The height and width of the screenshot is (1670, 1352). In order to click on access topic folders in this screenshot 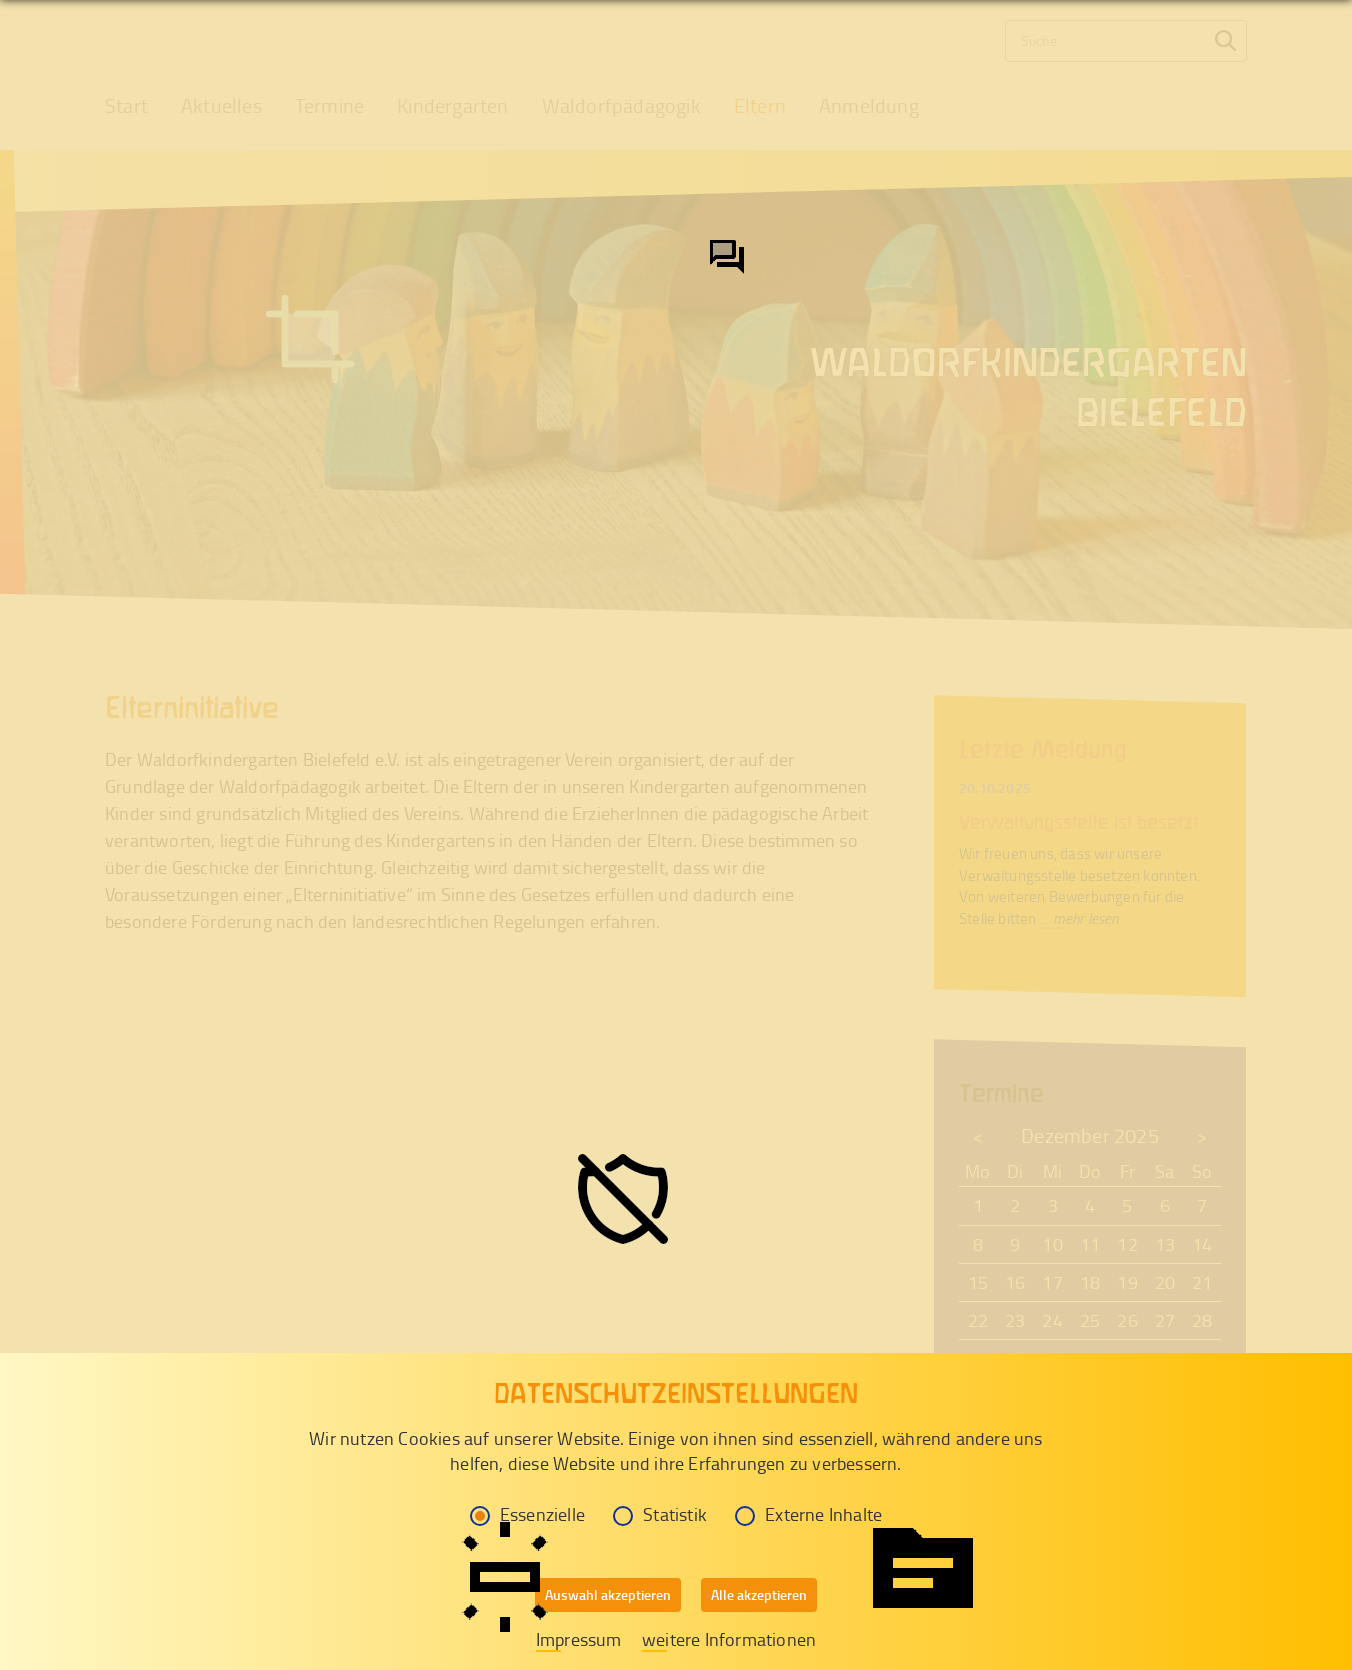, I will do `click(923, 1568)`.